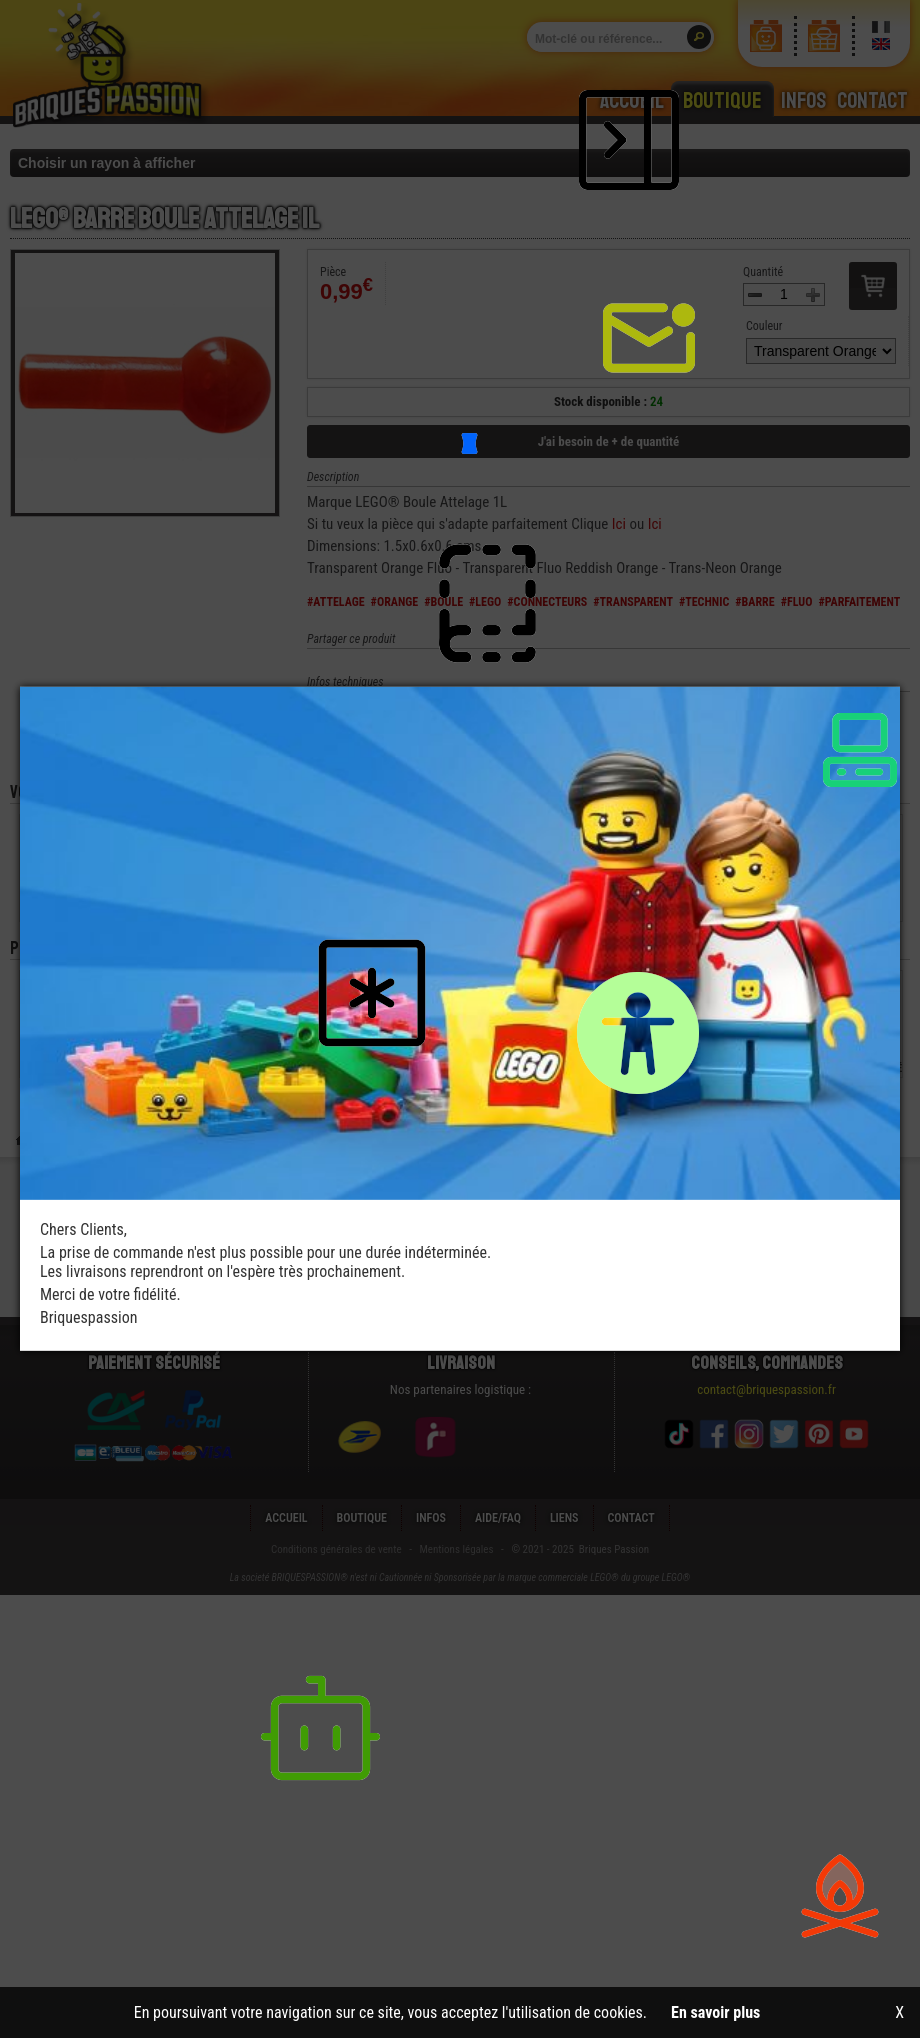  Describe the element at coordinates (320, 1730) in the screenshot. I see `view dependabot alerts and automated dependency updates` at that location.